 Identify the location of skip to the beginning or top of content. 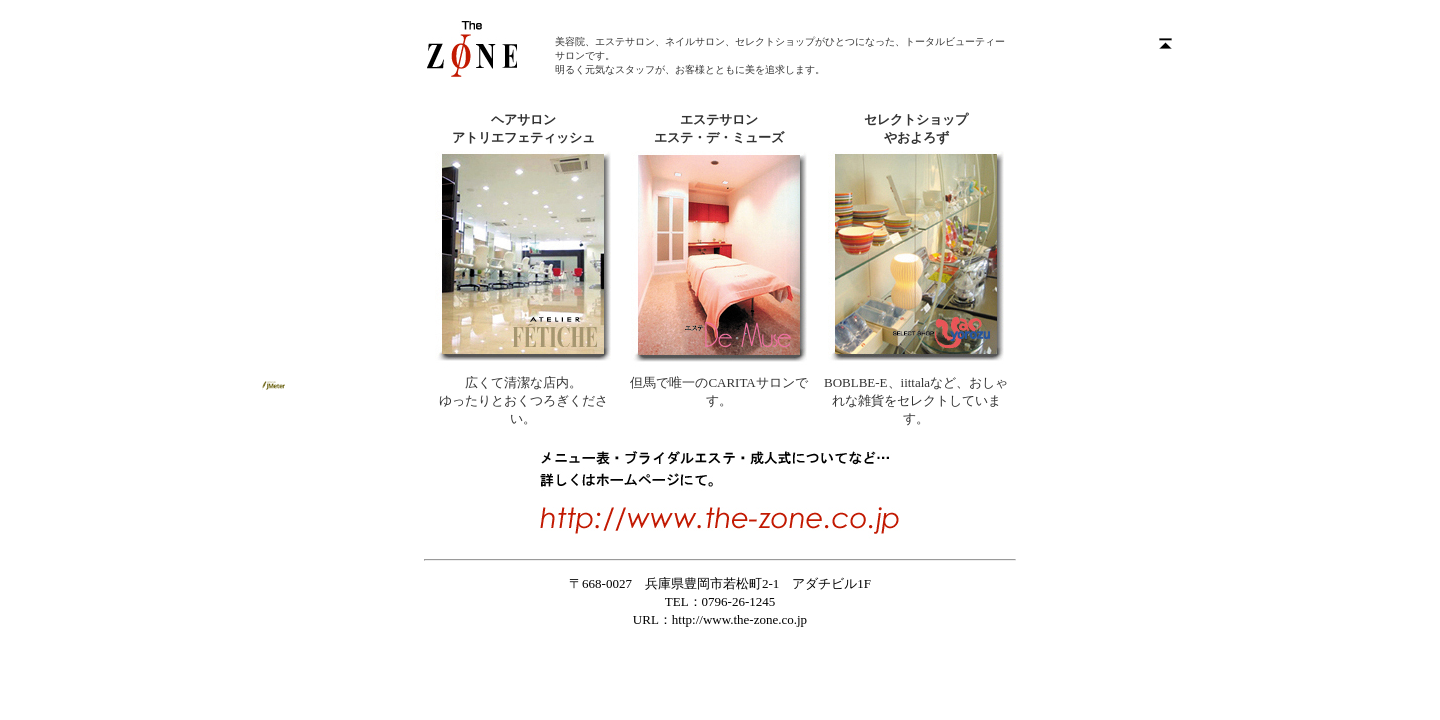
(1165, 43).